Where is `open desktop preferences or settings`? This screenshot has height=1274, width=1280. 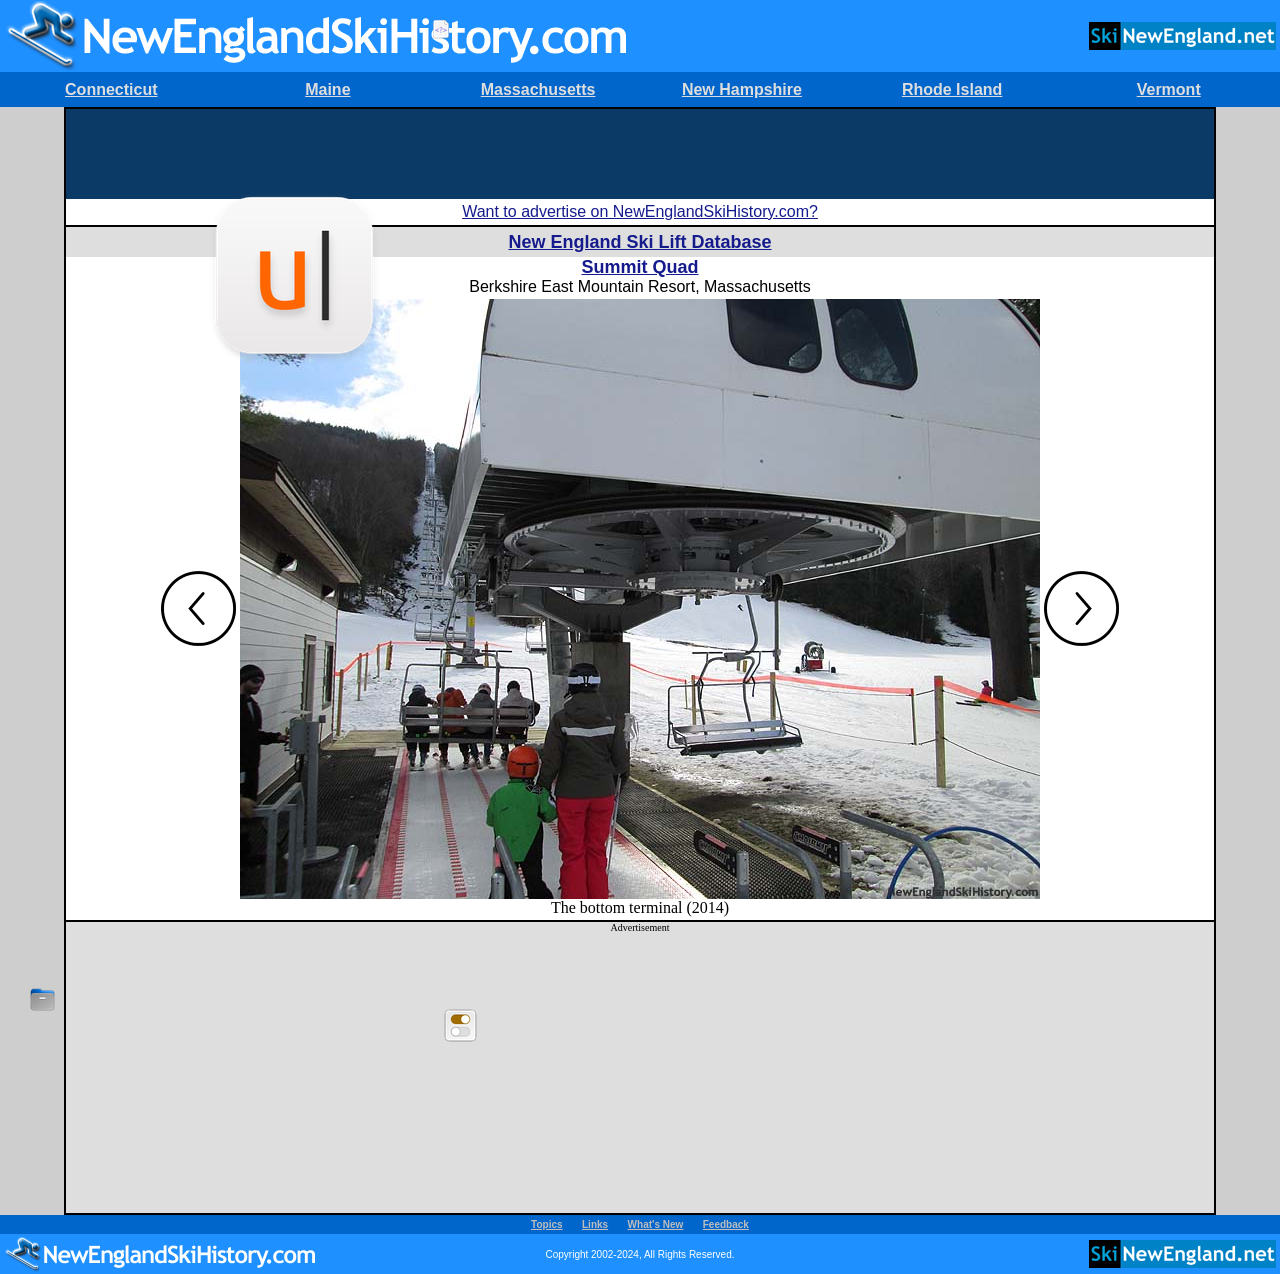
open desktop preferences or settings is located at coordinates (460, 1025).